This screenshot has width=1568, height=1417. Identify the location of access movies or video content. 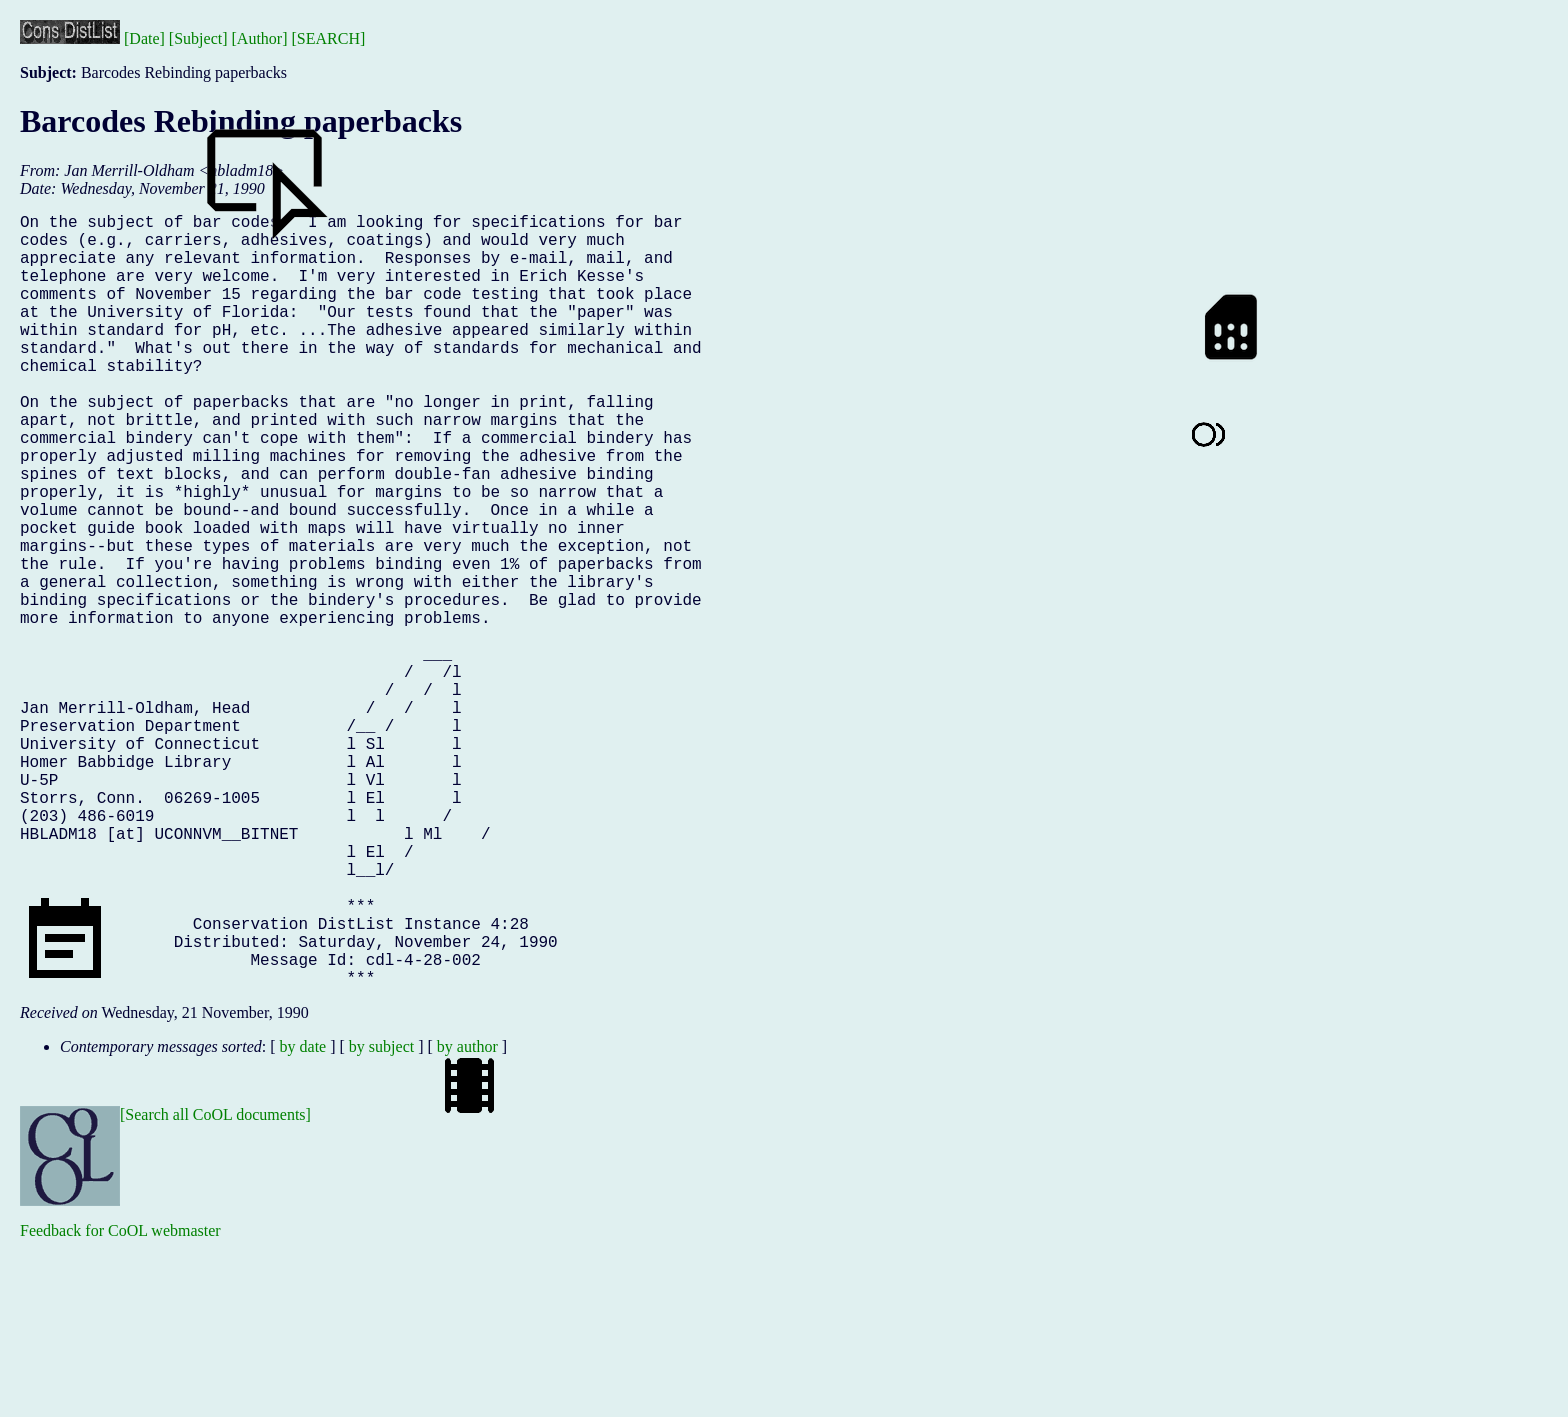
(469, 1085).